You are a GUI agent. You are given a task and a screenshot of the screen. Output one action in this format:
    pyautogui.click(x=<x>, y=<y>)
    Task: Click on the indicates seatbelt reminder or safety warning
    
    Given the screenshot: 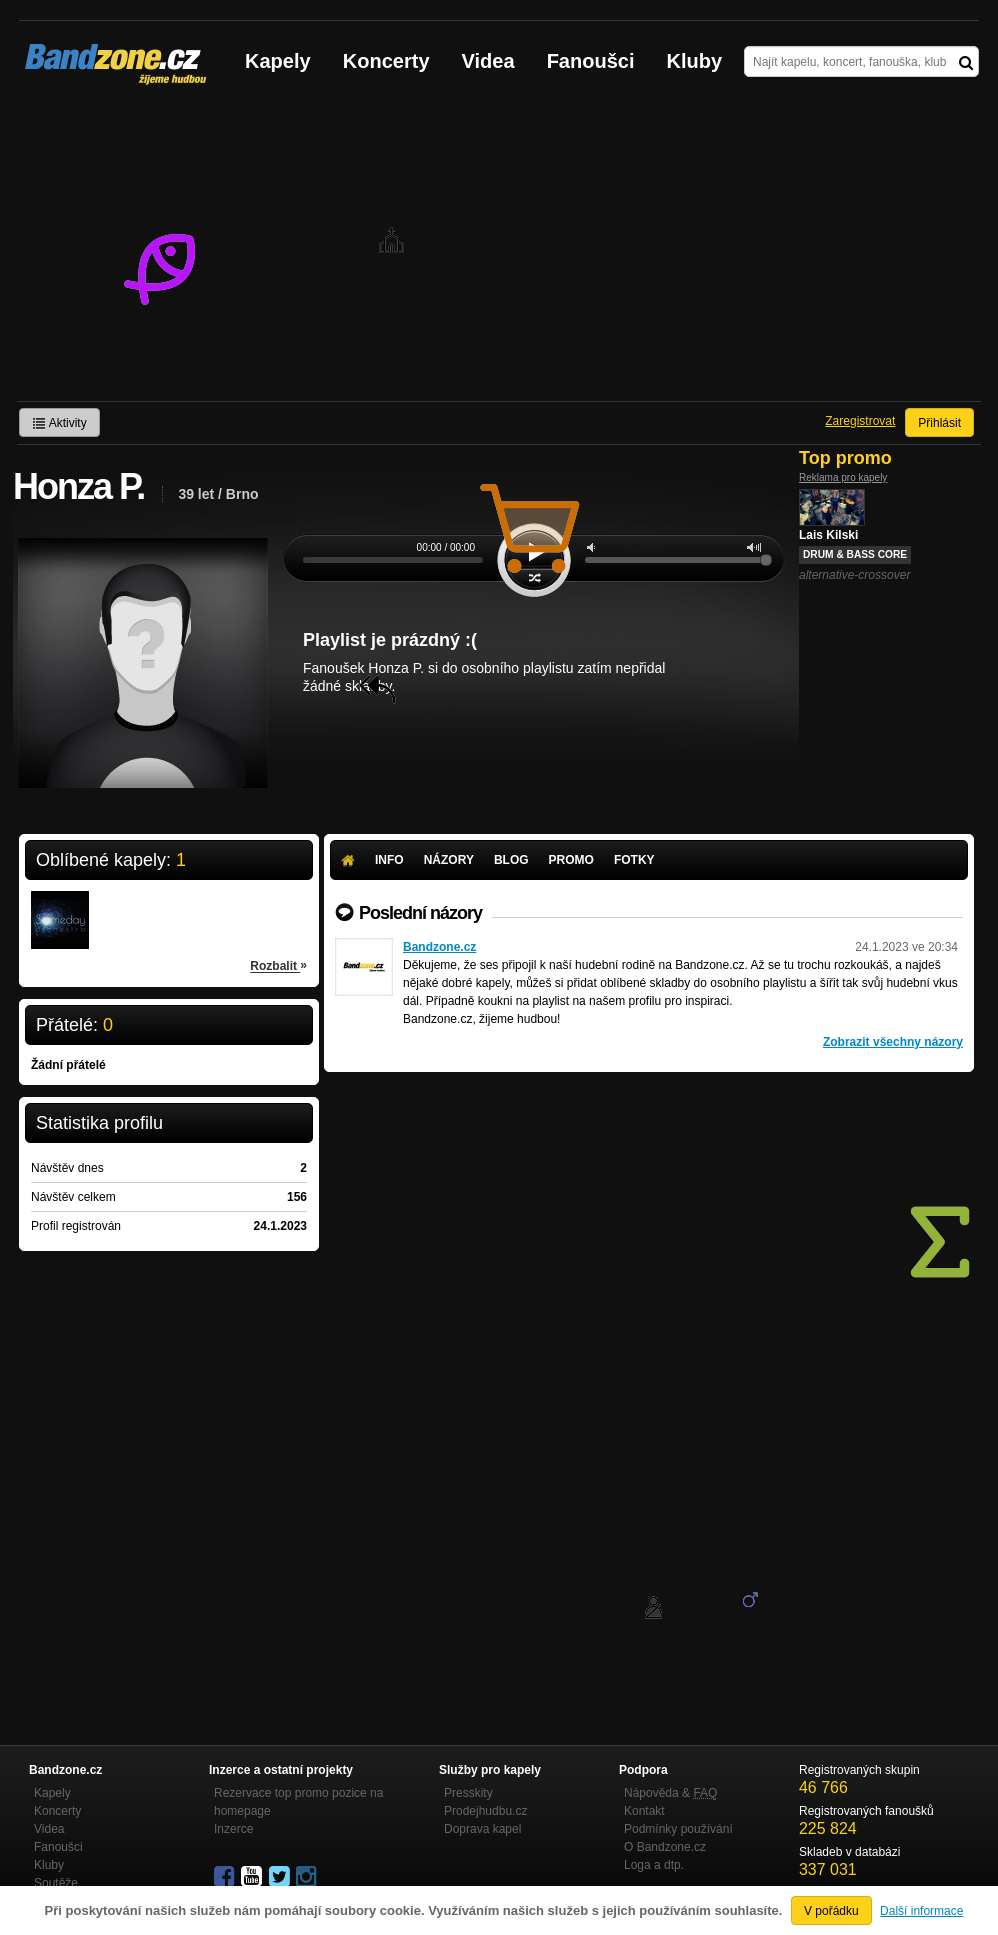 What is the action you would take?
    pyautogui.click(x=653, y=1607)
    